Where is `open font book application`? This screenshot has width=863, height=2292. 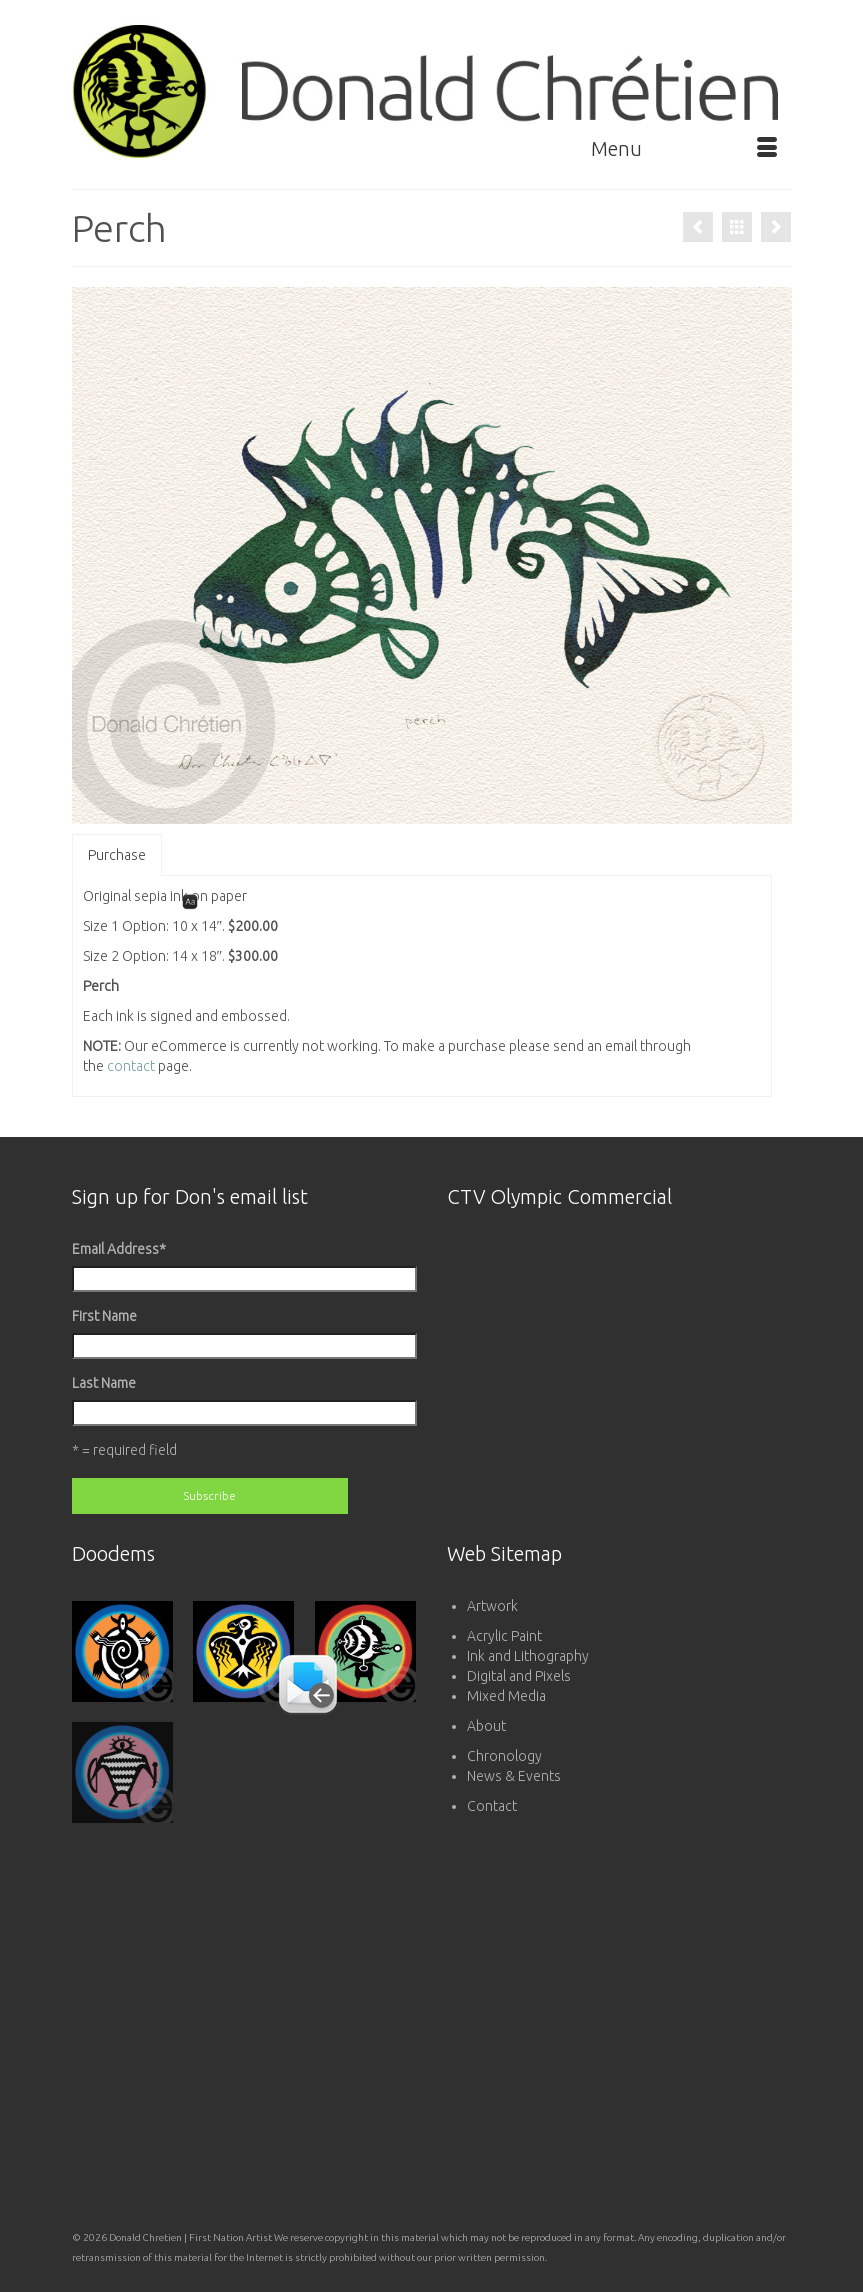
open font book application is located at coordinates (190, 902).